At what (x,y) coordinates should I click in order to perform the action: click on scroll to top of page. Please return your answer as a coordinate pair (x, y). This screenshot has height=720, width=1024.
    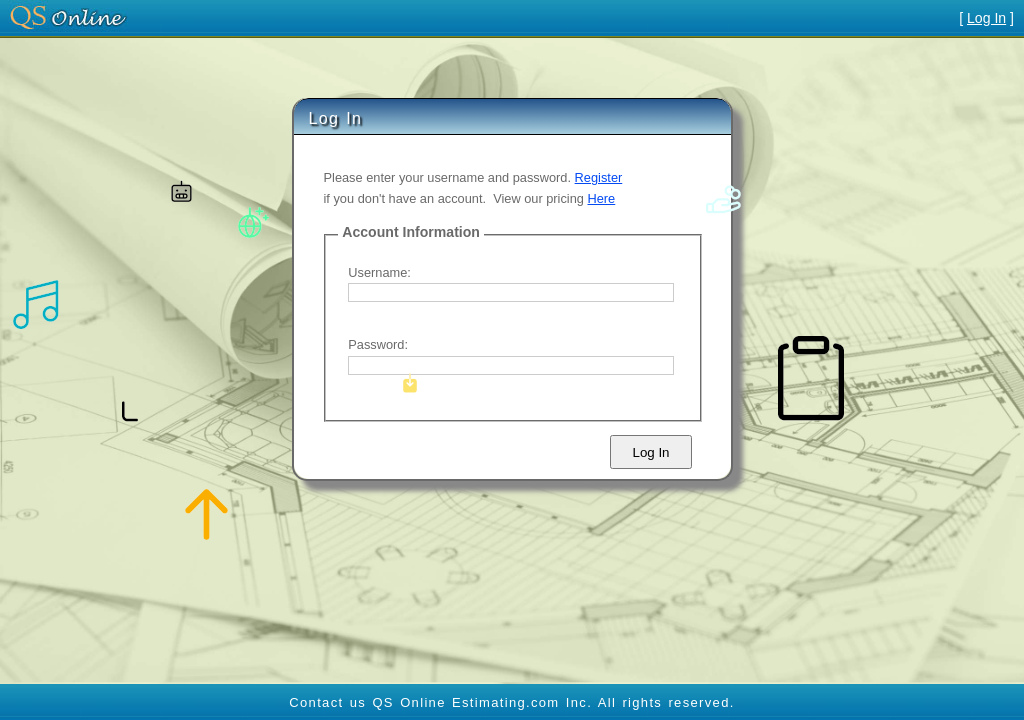
    Looking at the image, I should click on (206, 514).